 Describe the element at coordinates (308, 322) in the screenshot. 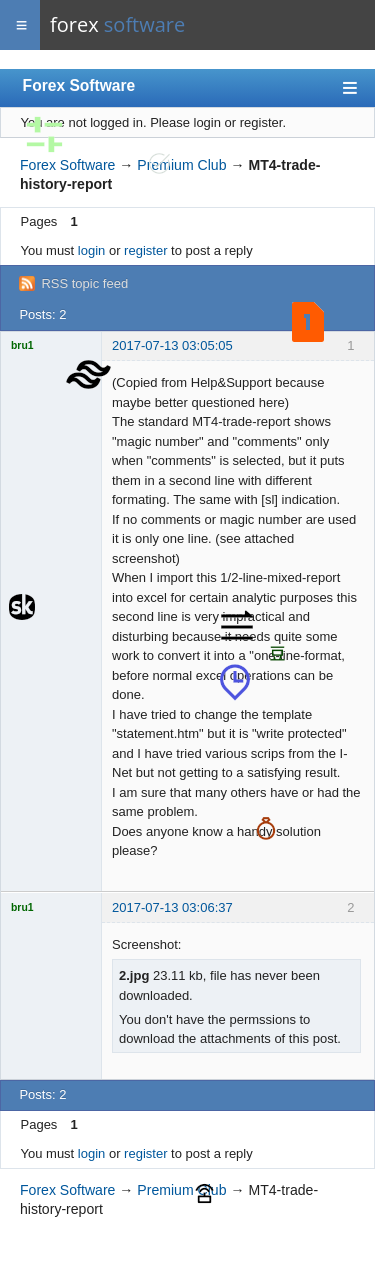

I see `indicates primary SIM card slot (SIM 1)` at that location.